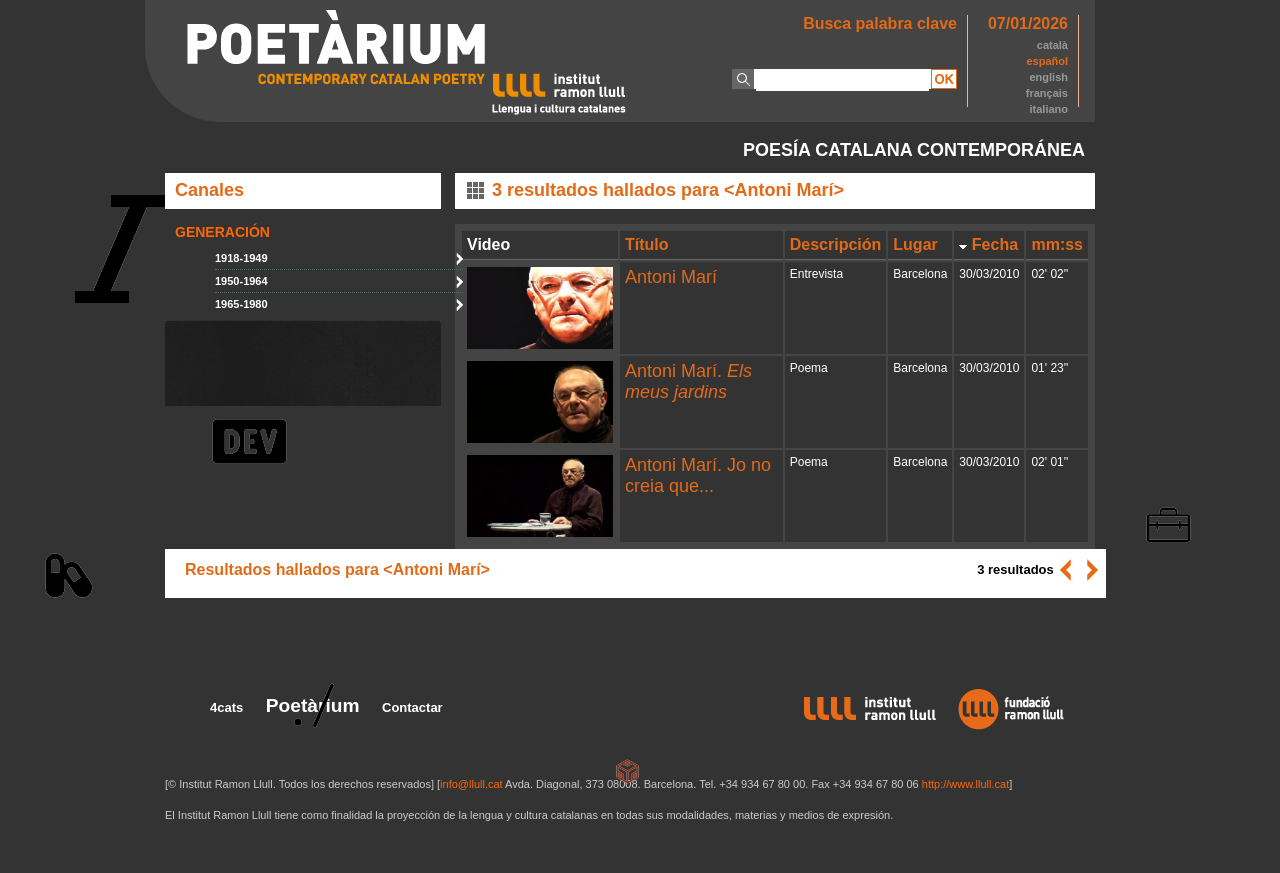 This screenshot has width=1280, height=873. Describe the element at coordinates (249, 441) in the screenshot. I see `link to dev.to developer community profile` at that location.